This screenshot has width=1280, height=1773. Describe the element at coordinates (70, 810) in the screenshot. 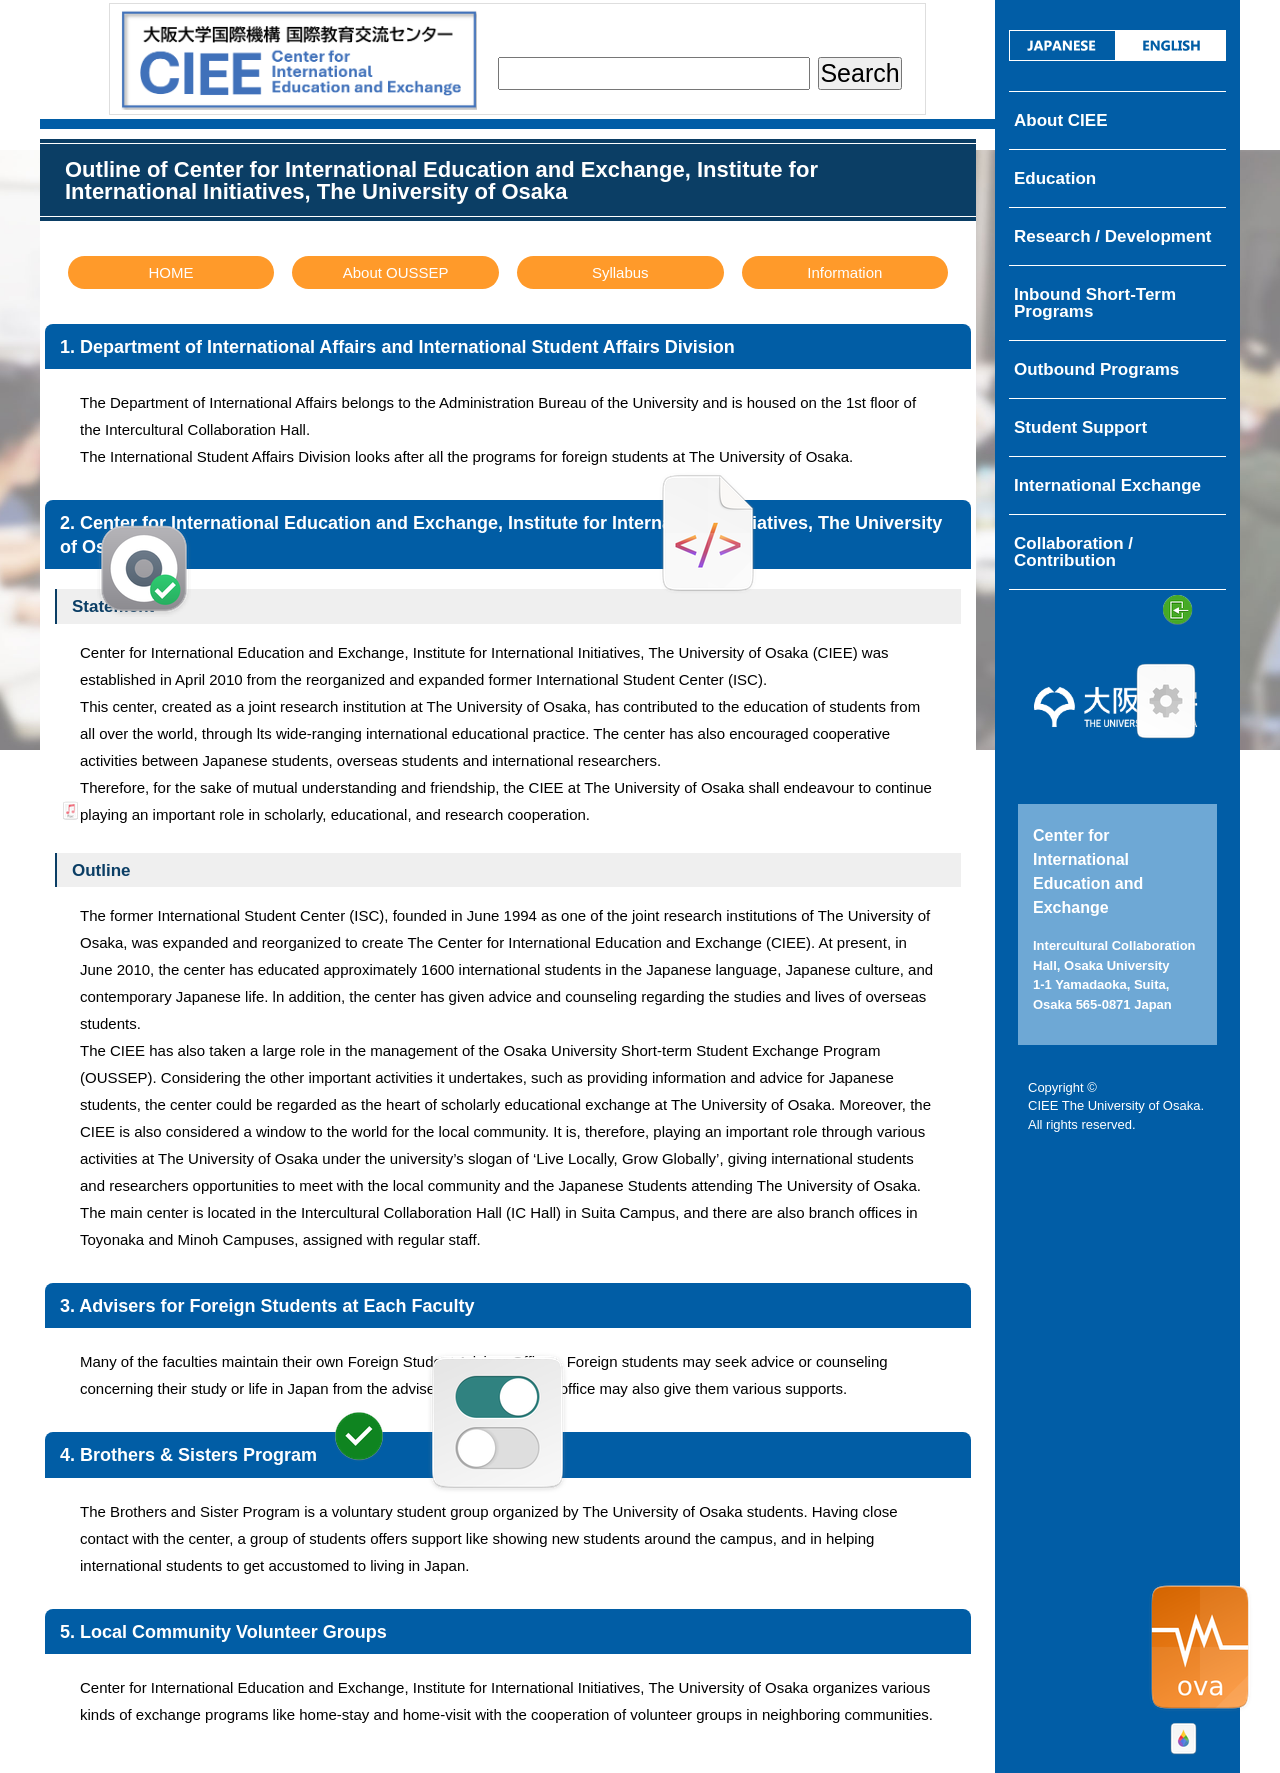

I see `a flac audio file` at that location.